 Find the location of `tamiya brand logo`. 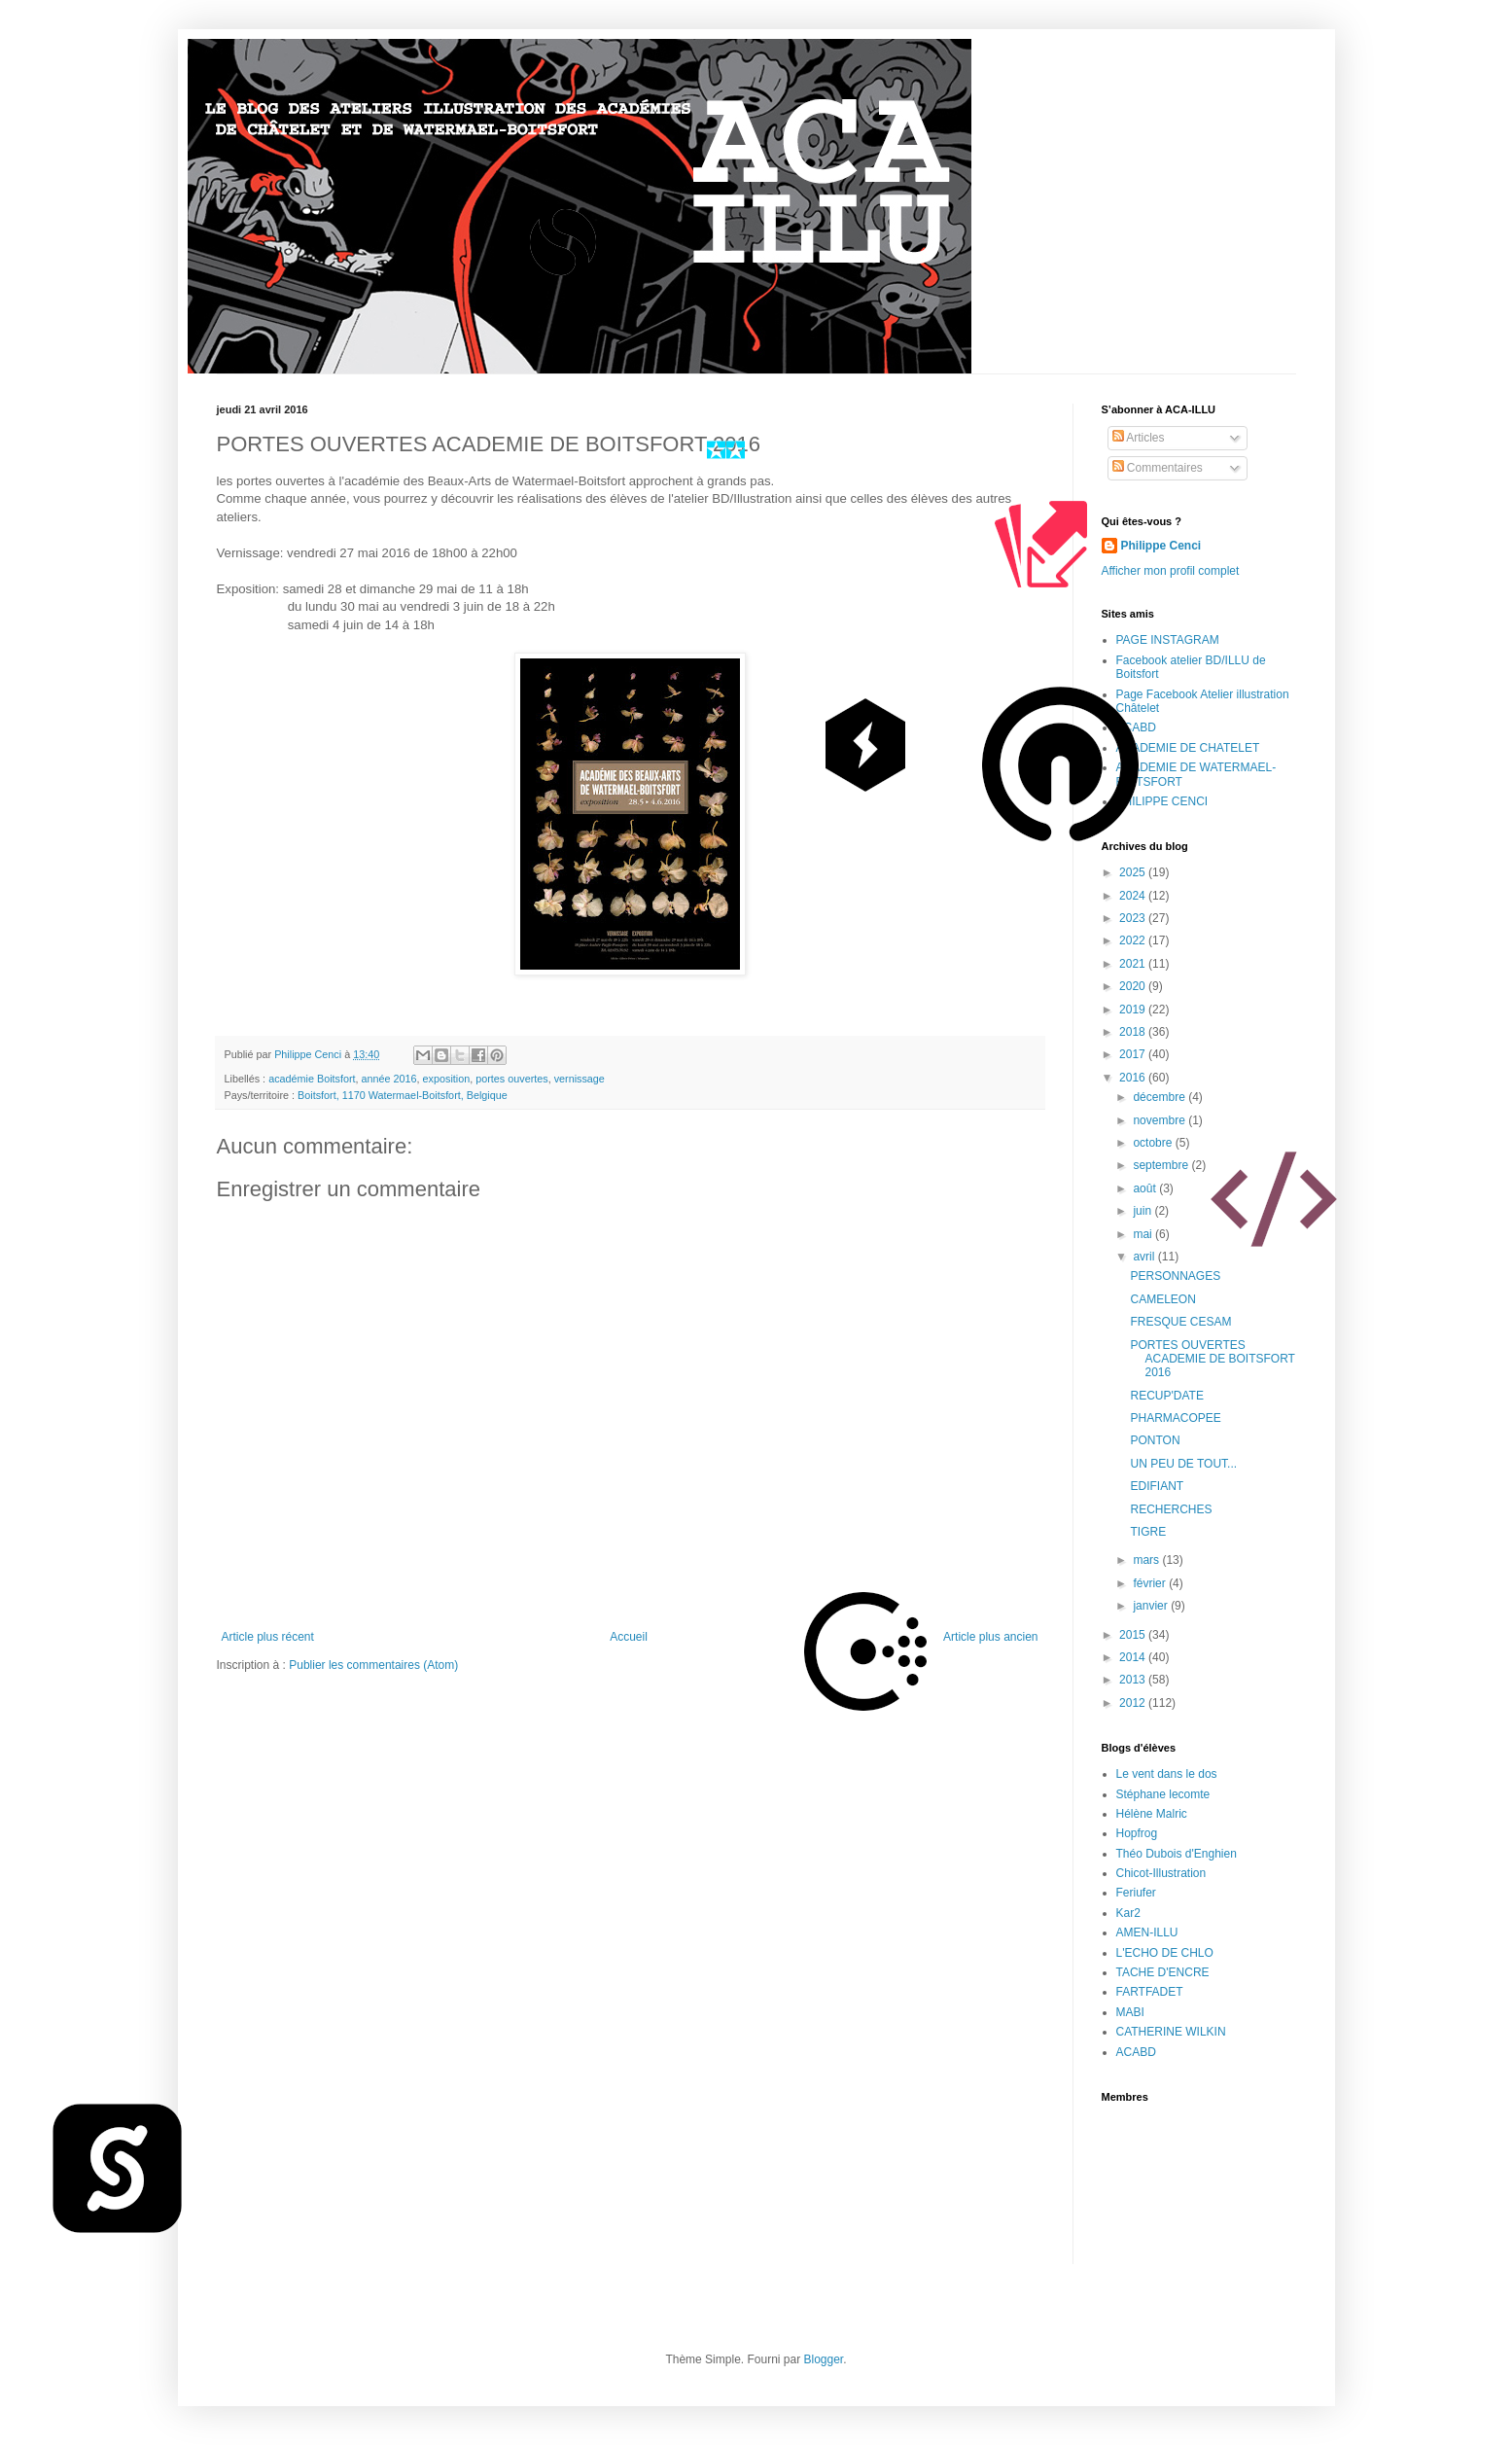

tamiya brand logo is located at coordinates (725, 449).